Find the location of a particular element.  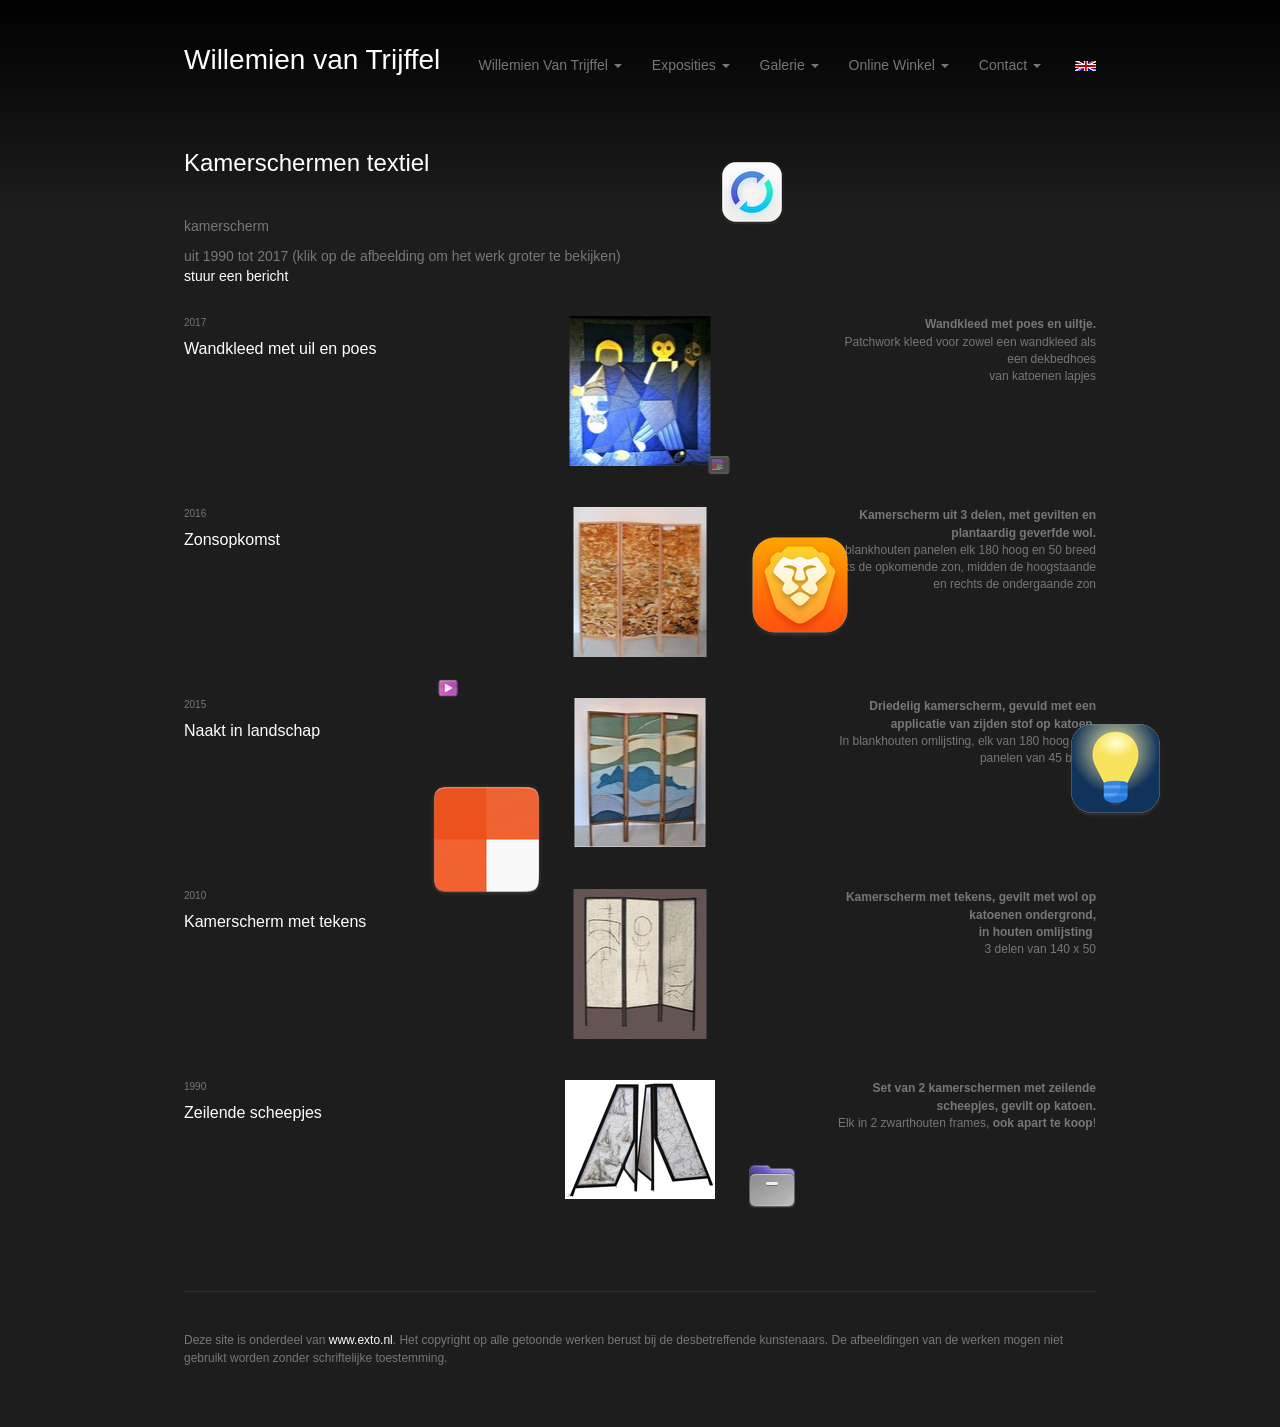

refresh or reload the current app is located at coordinates (752, 192).